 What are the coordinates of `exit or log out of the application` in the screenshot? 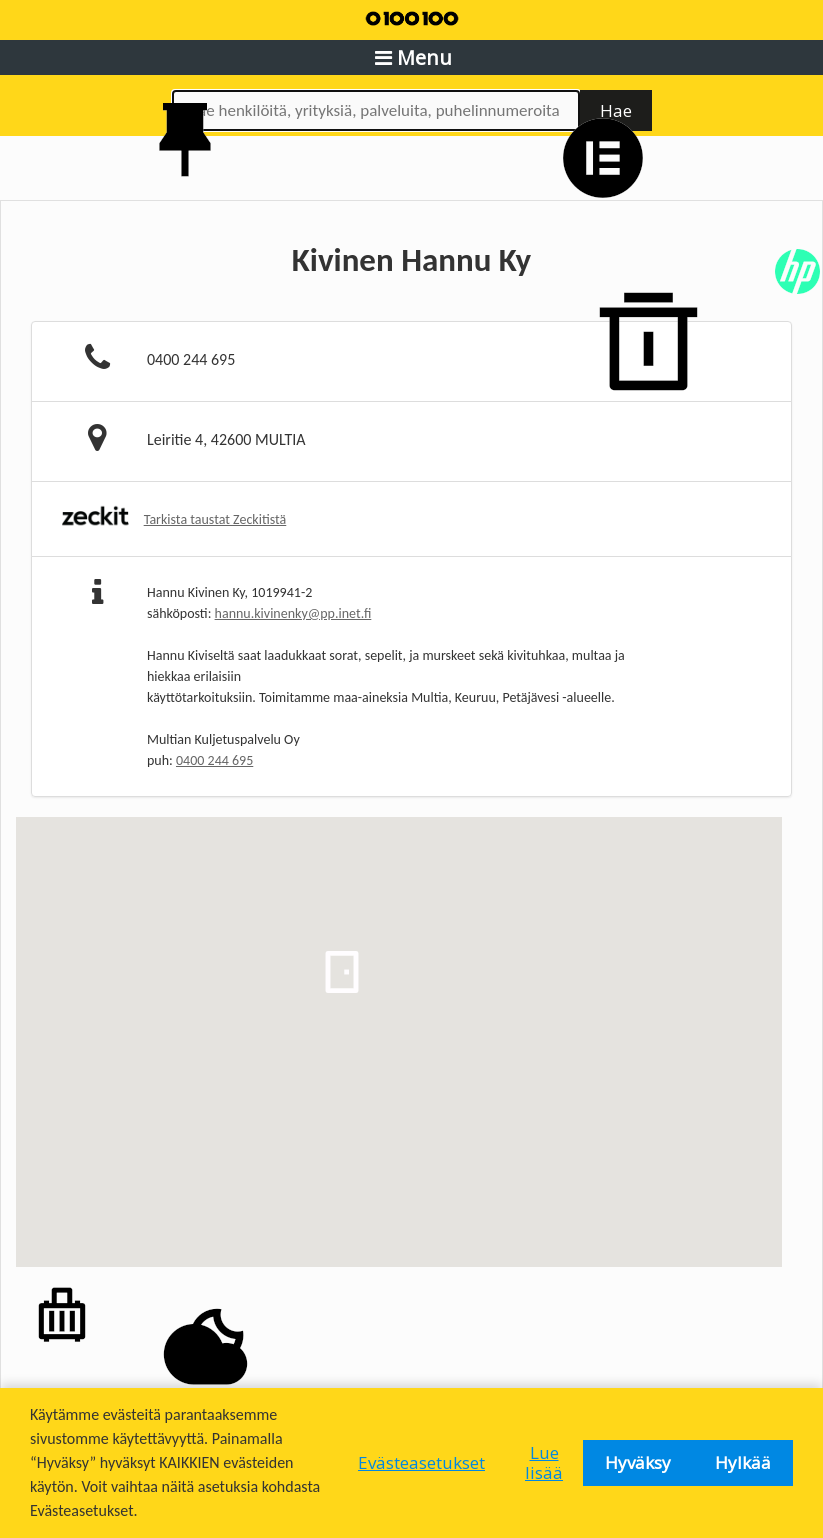 It's located at (342, 972).